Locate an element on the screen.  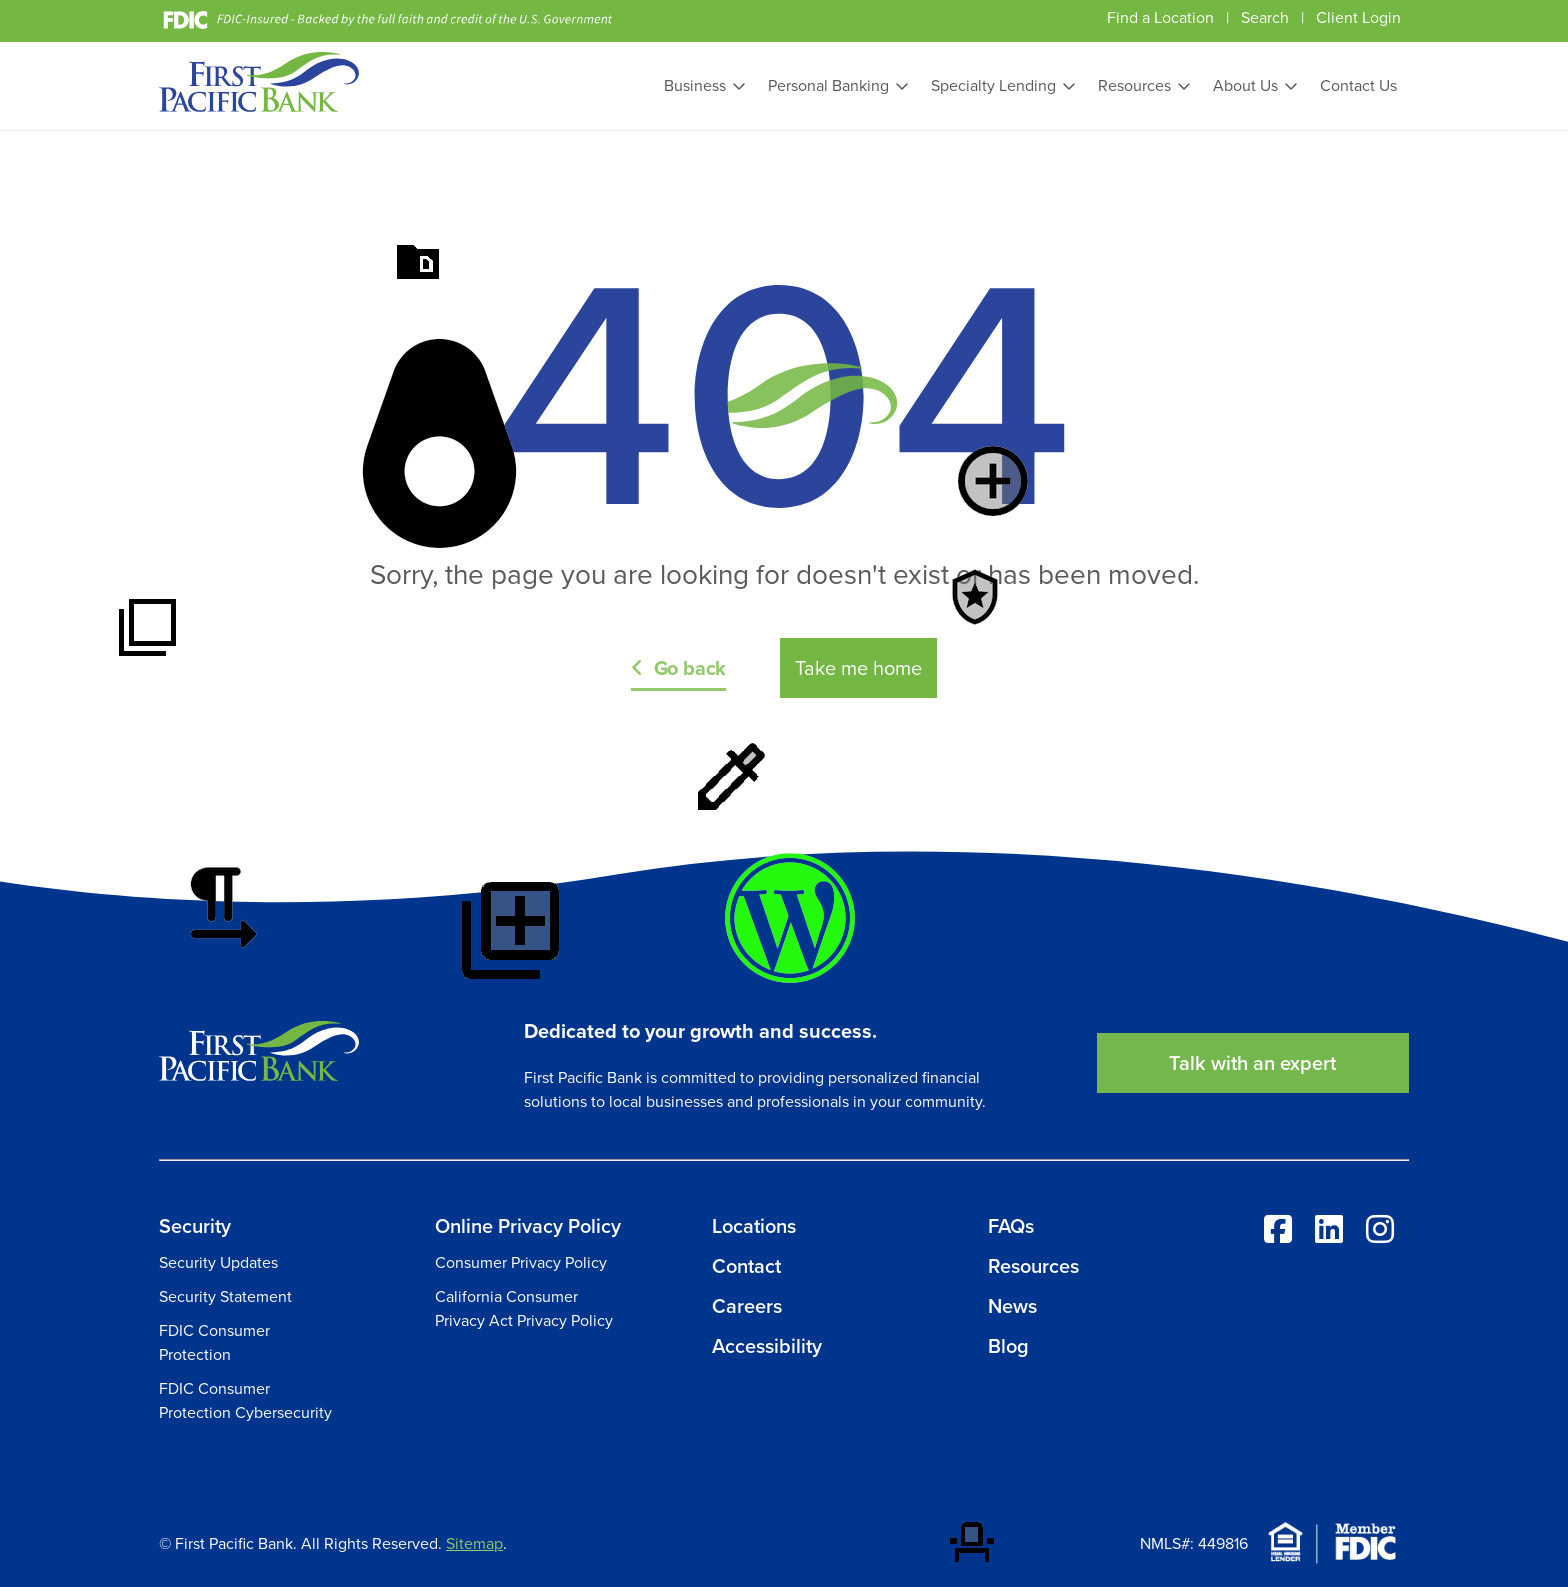
add a new photo to your collection is located at coordinates (510, 930).